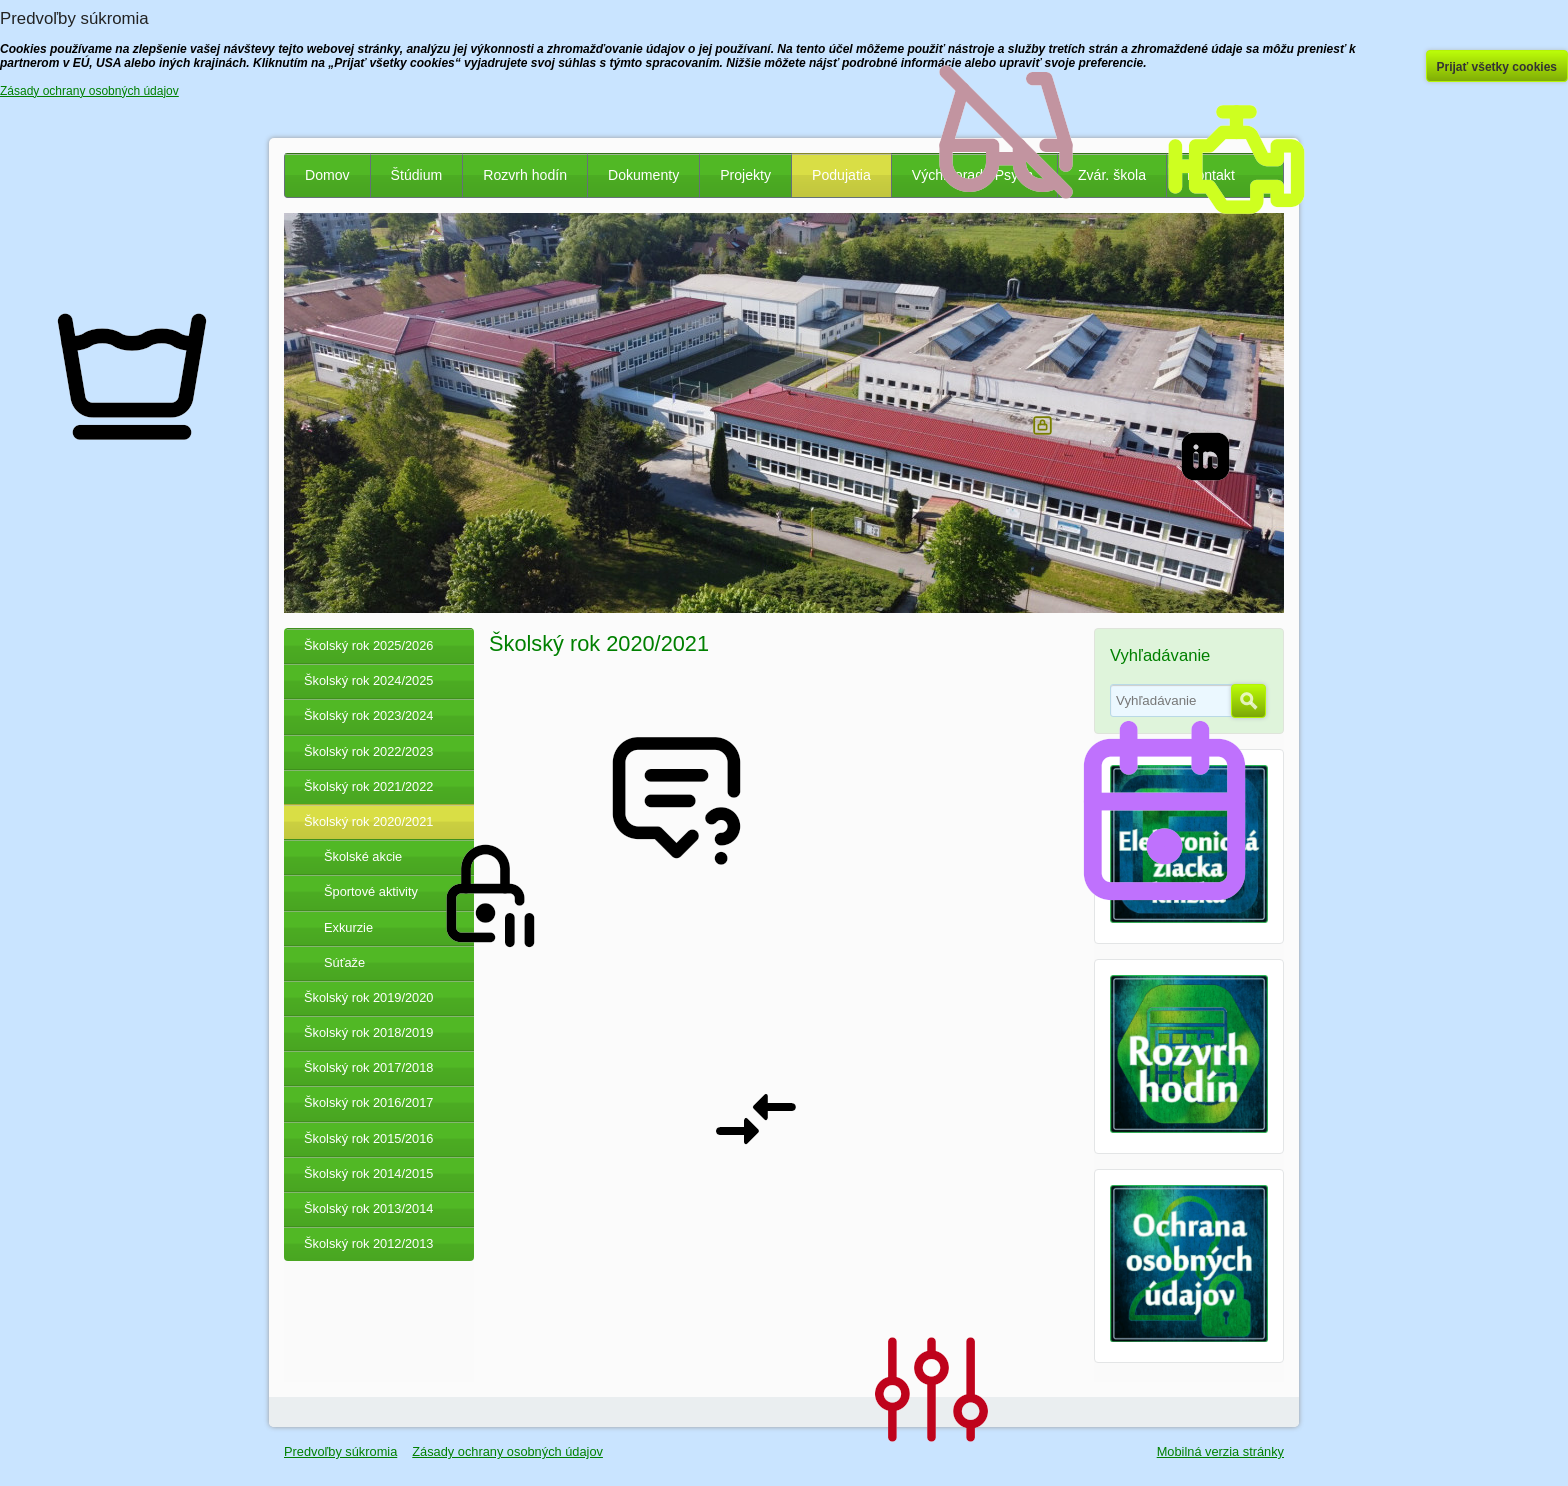 This screenshot has width=1568, height=1486. I want to click on access security or privacy settings, so click(1042, 425).